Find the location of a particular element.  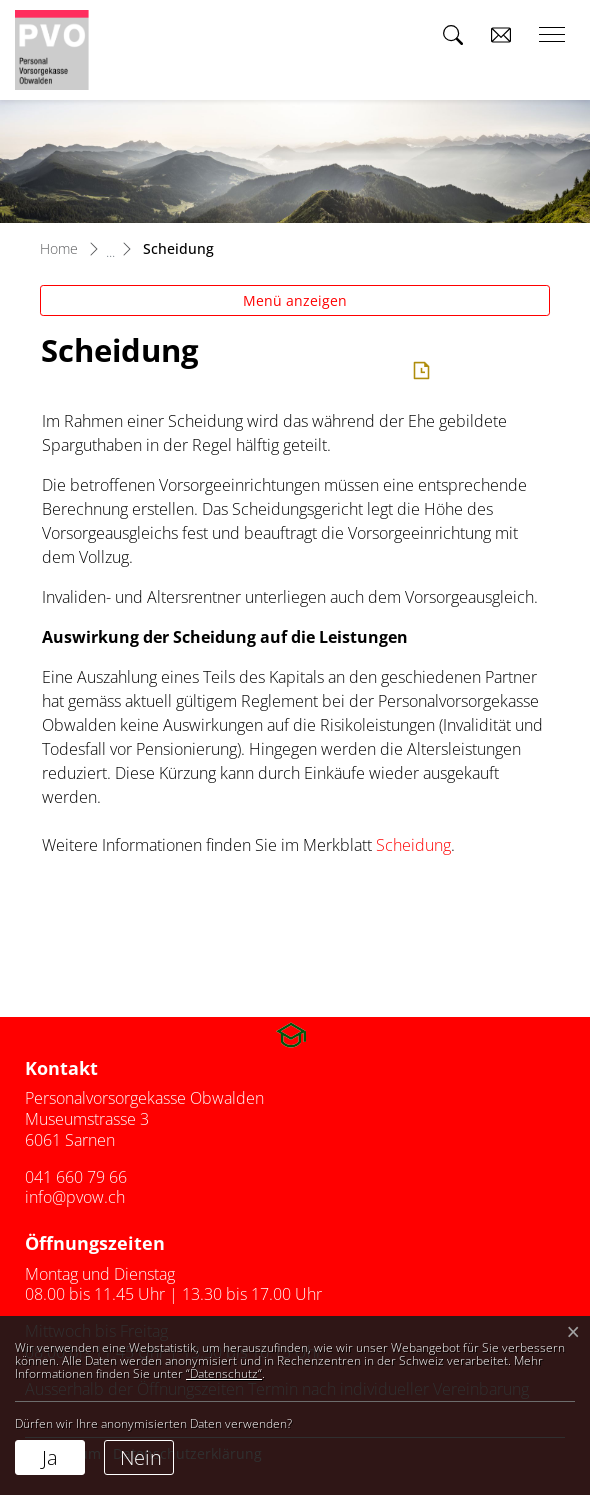

access education or learning section is located at coordinates (291, 1035).